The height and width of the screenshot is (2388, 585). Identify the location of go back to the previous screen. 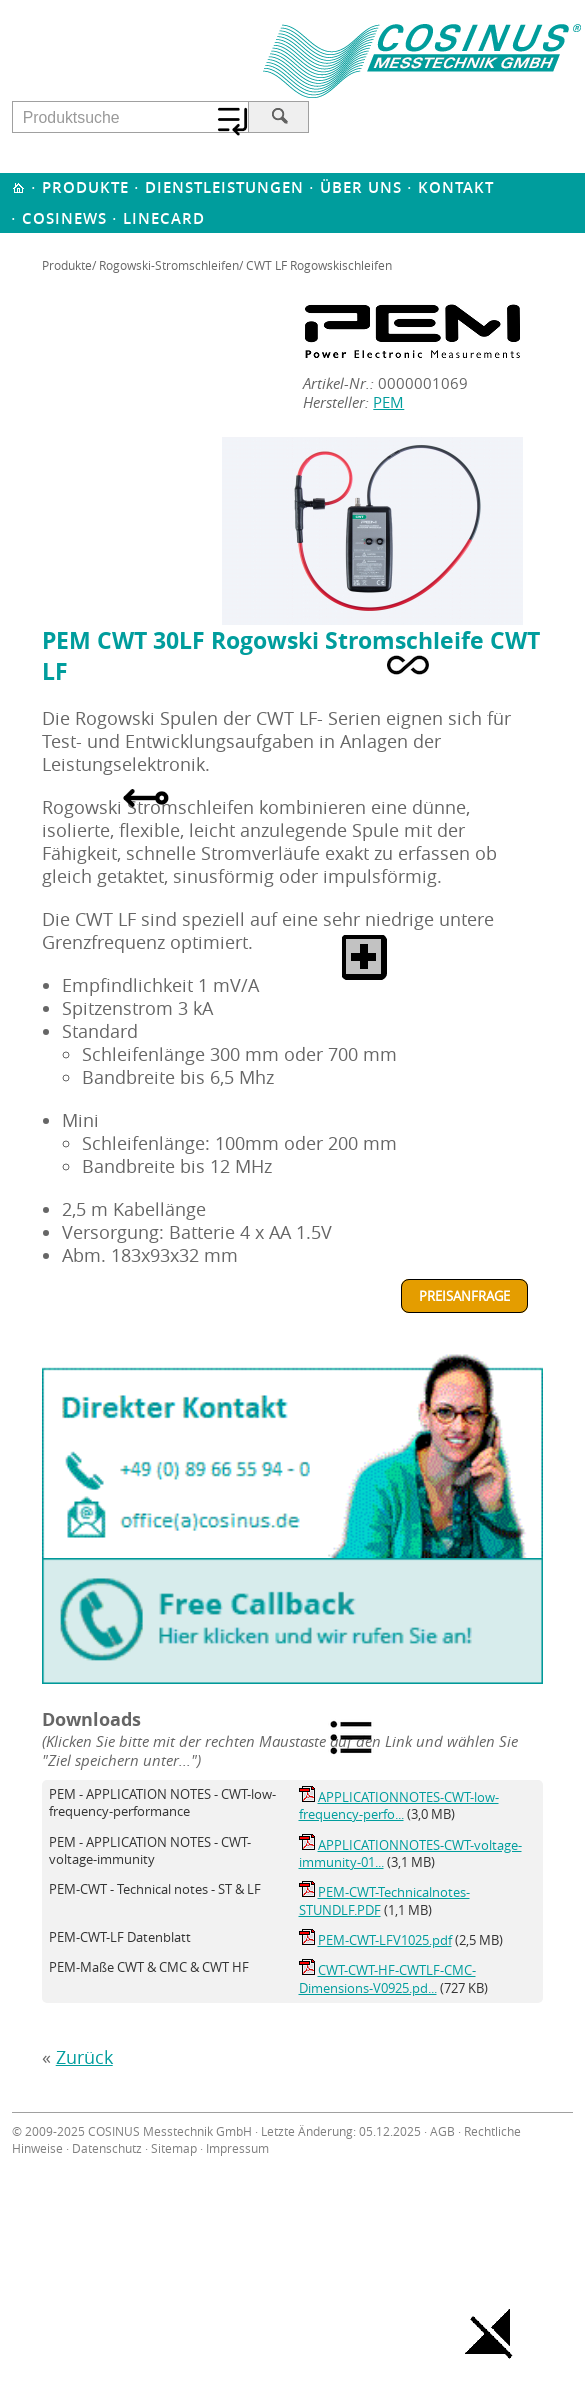
(146, 798).